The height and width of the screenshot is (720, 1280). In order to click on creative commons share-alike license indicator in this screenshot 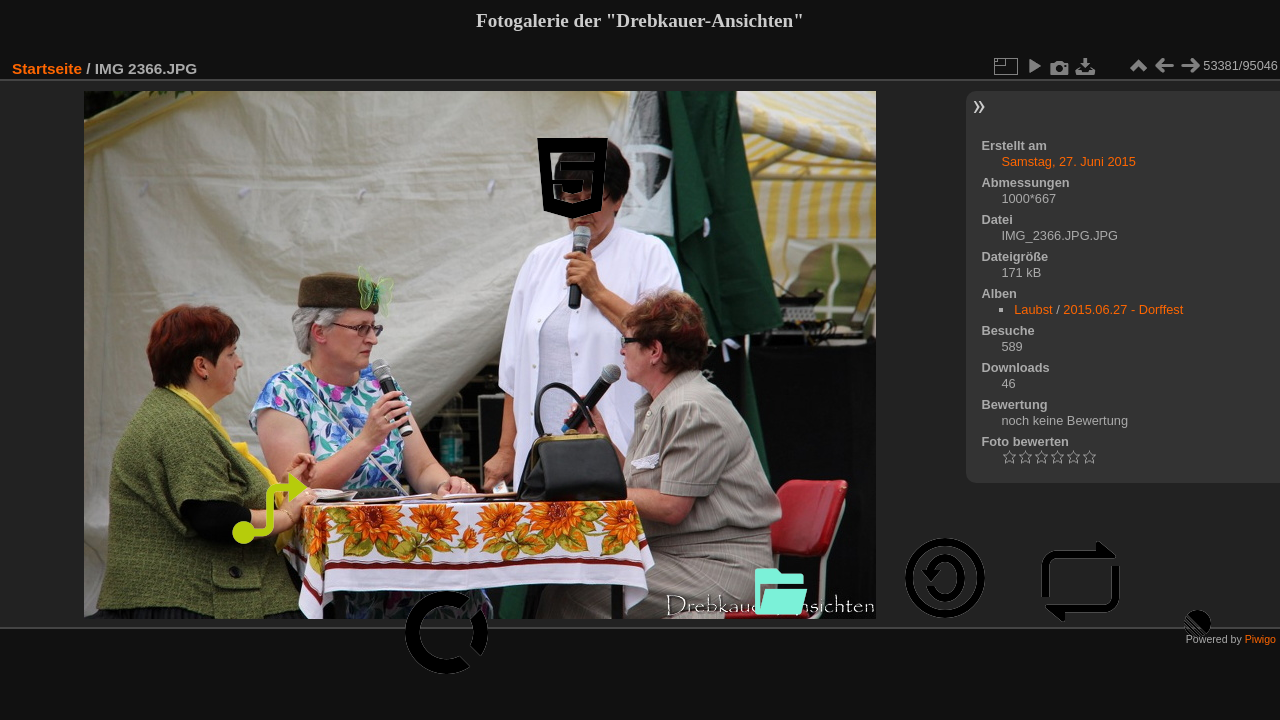, I will do `click(945, 578)`.